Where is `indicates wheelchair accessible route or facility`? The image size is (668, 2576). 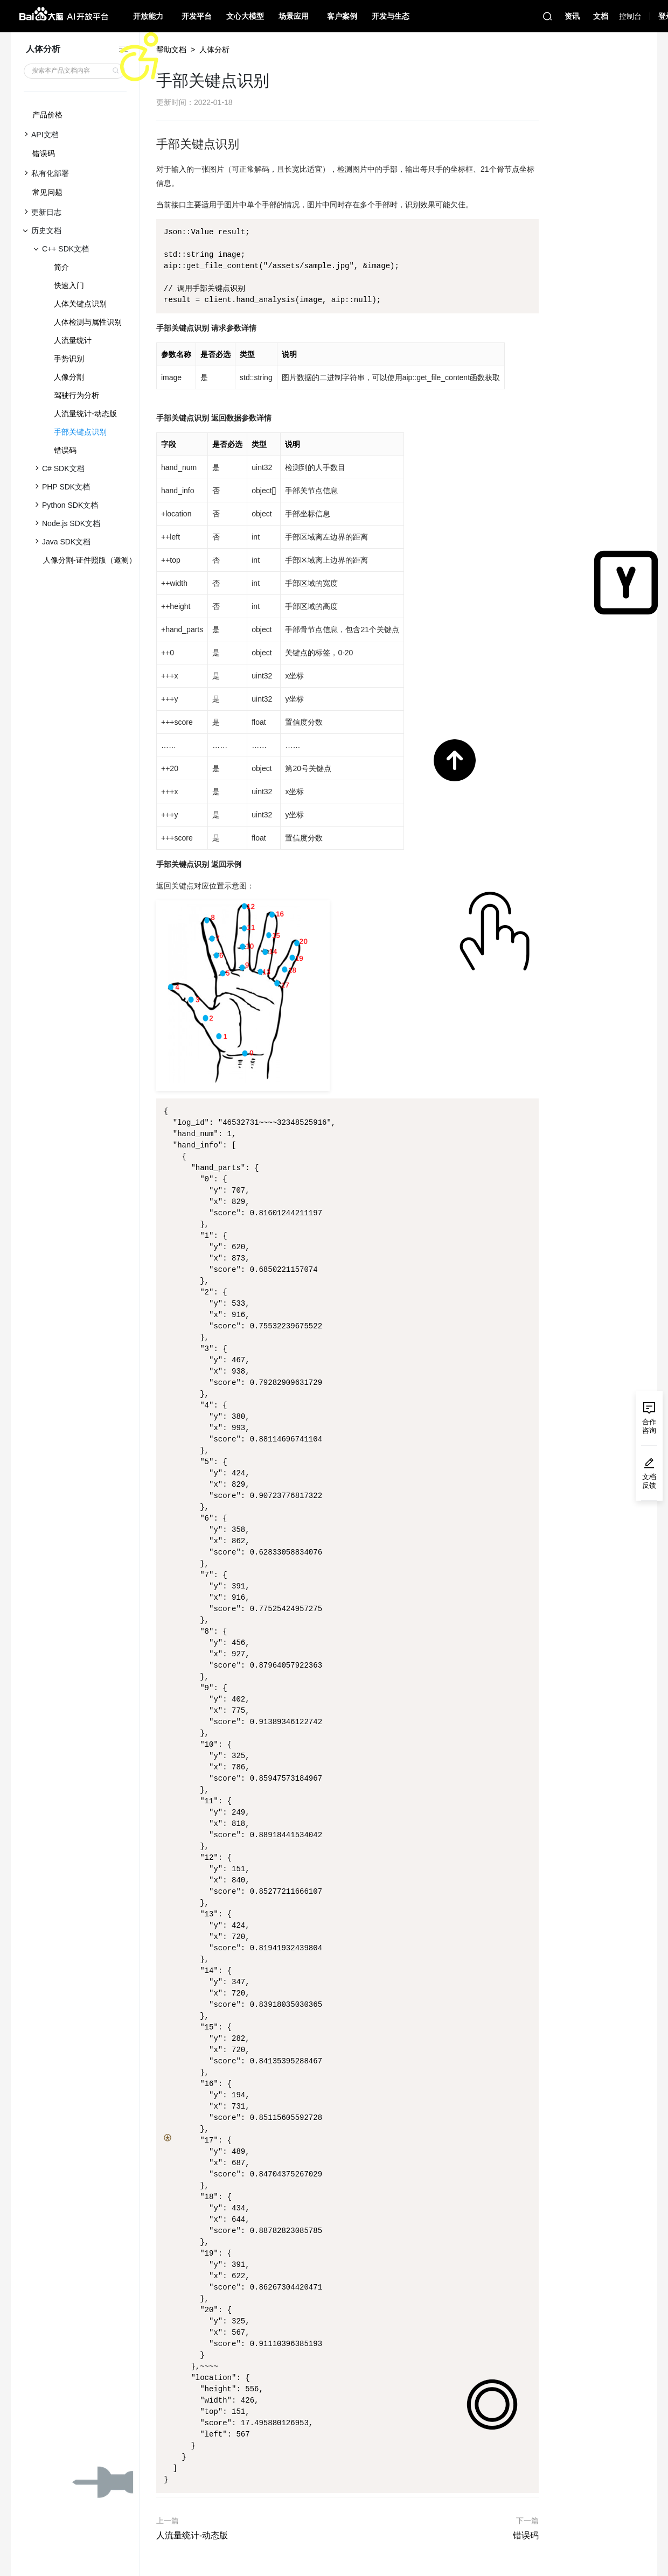
indicates wheelchair accessible route or facility is located at coordinates (140, 58).